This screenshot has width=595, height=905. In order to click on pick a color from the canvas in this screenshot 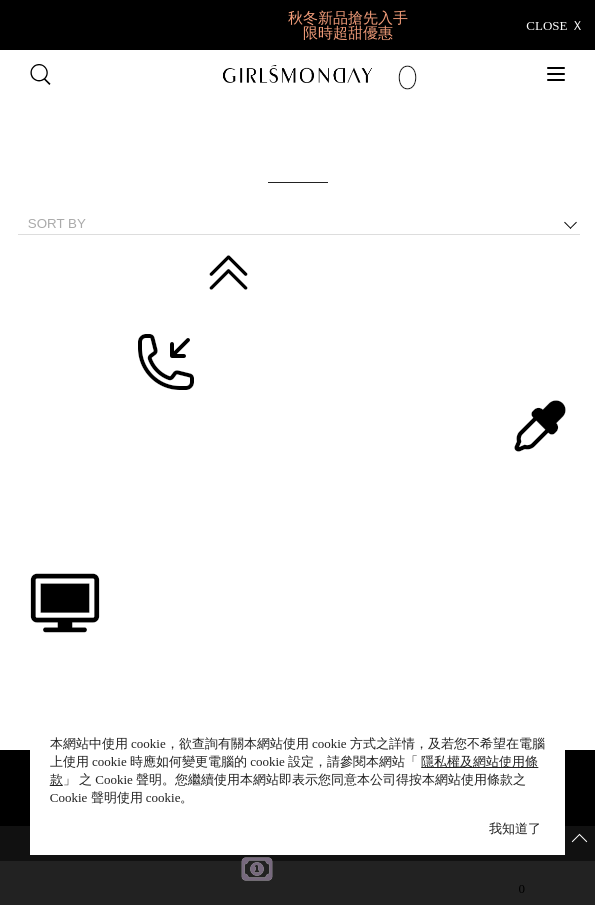, I will do `click(540, 426)`.